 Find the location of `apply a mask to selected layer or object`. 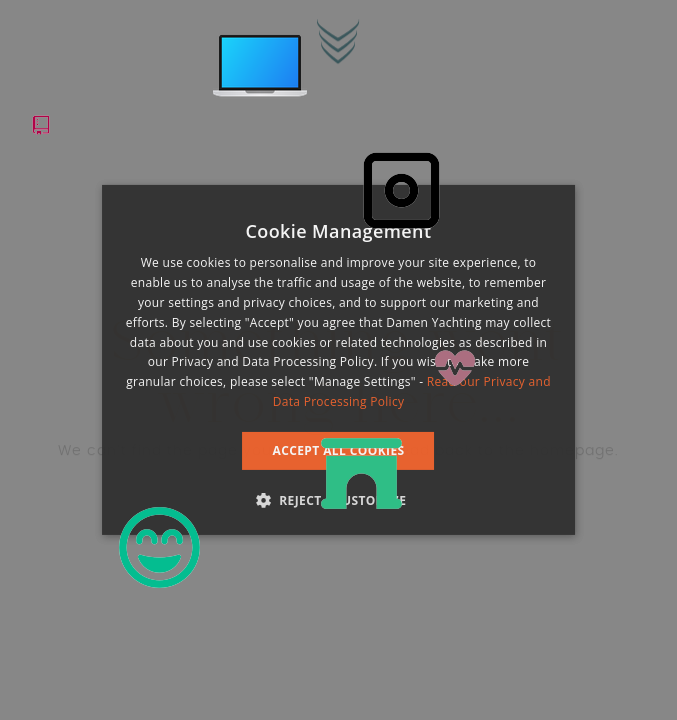

apply a mask to selected layer or object is located at coordinates (401, 190).